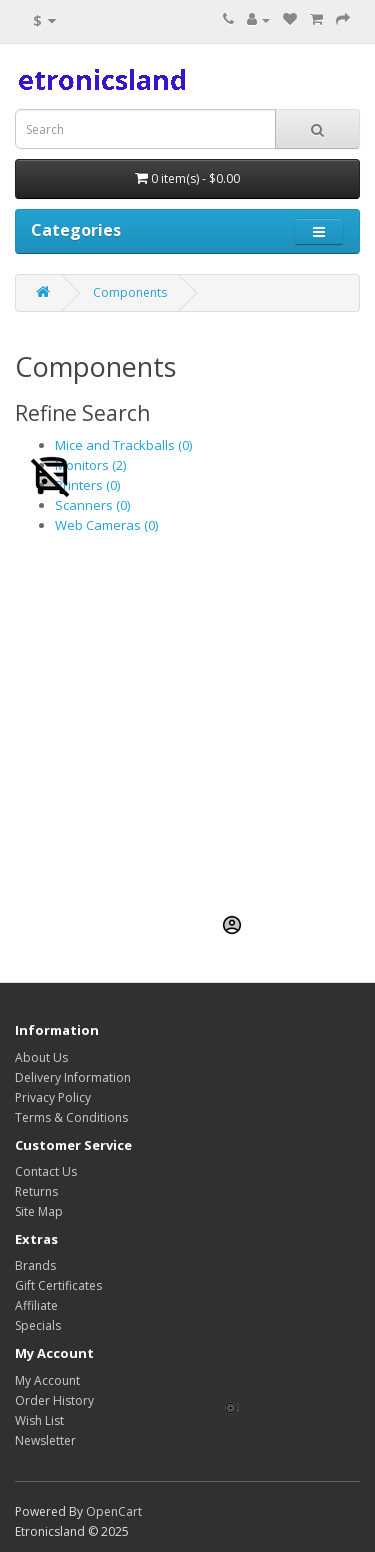  What do you see at coordinates (232, 1408) in the screenshot?
I see `indicates storage disc is full` at bounding box center [232, 1408].